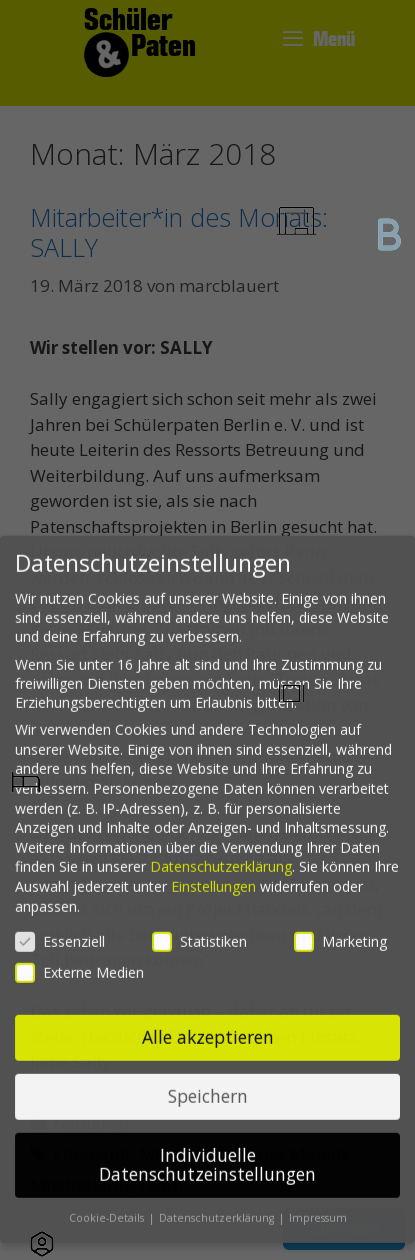 The height and width of the screenshot is (1260, 415). Describe the element at coordinates (42, 1244) in the screenshot. I see `view user profile` at that location.